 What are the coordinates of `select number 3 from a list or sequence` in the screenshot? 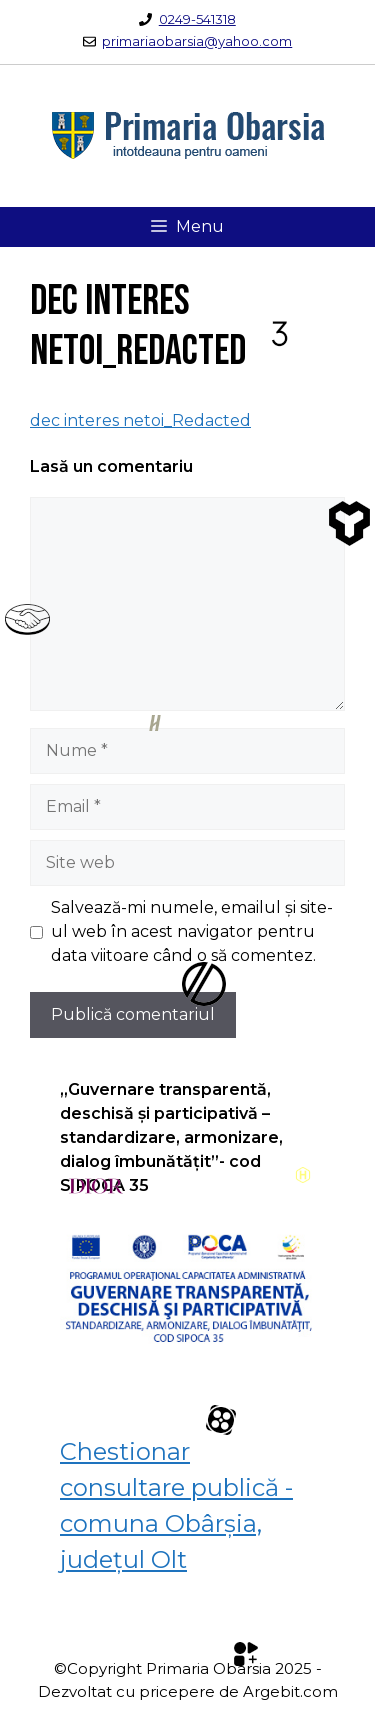 It's located at (279, 333).